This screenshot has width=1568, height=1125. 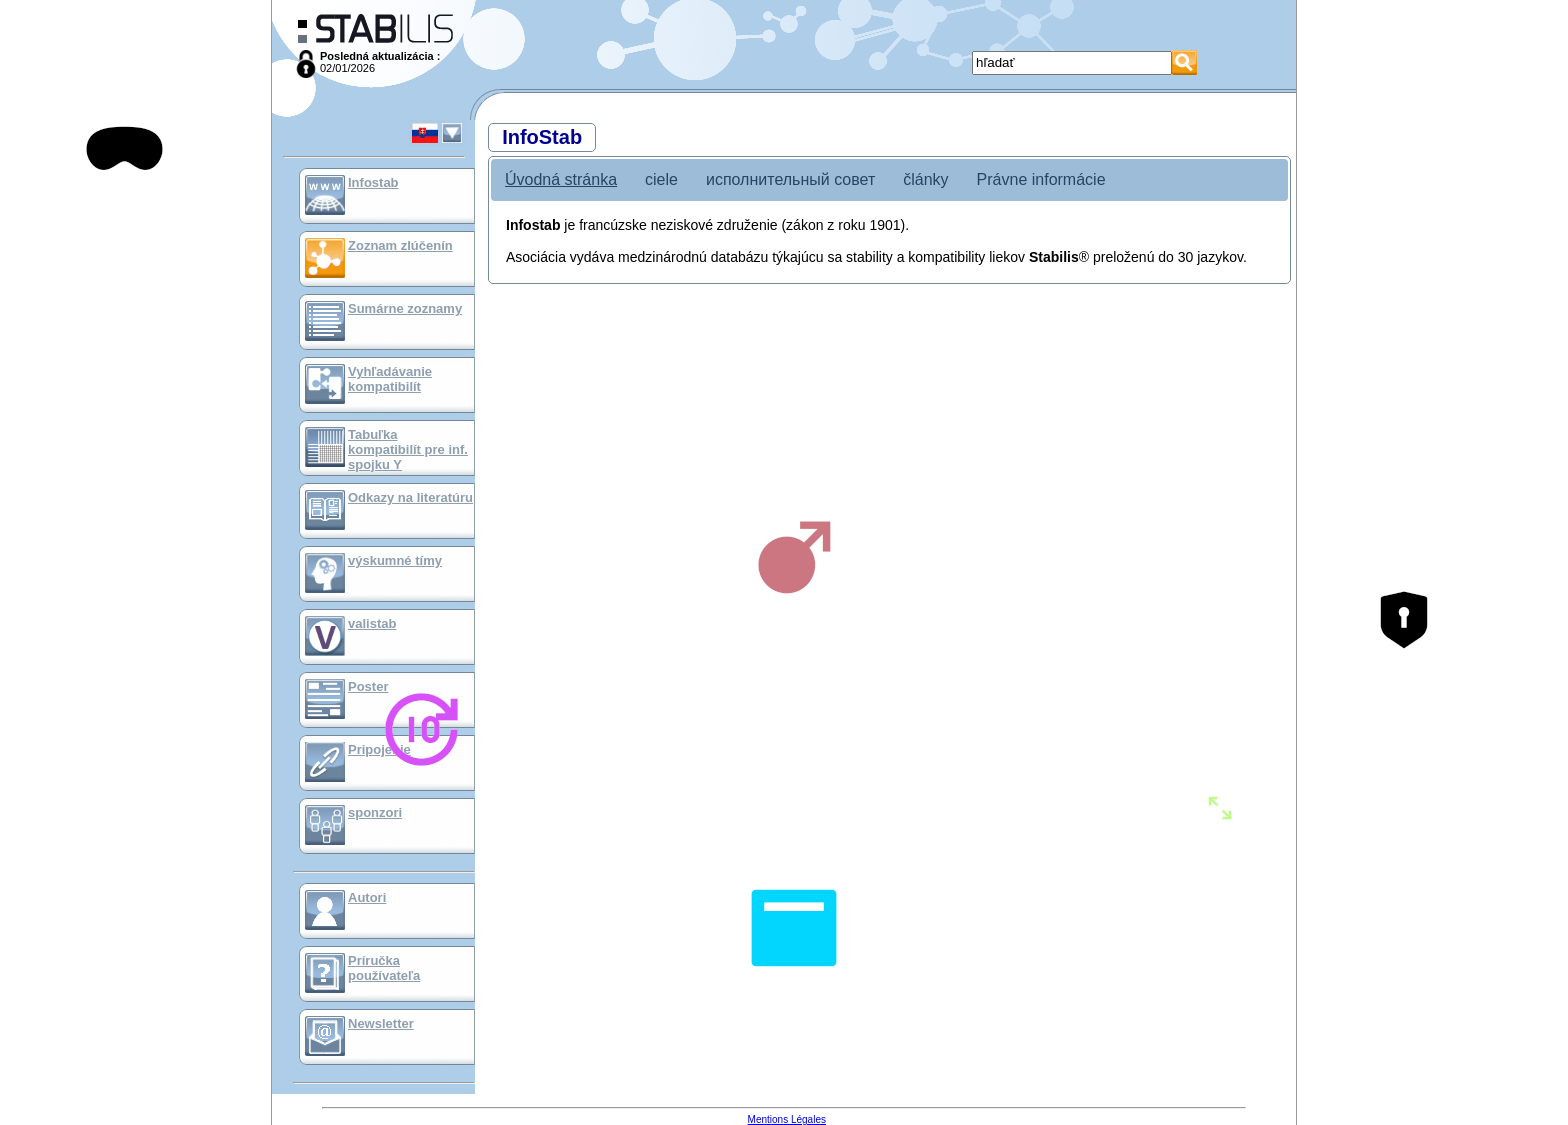 What do you see at coordinates (1404, 620) in the screenshot?
I see `access security or privacy settings` at bounding box center [1404, 620].